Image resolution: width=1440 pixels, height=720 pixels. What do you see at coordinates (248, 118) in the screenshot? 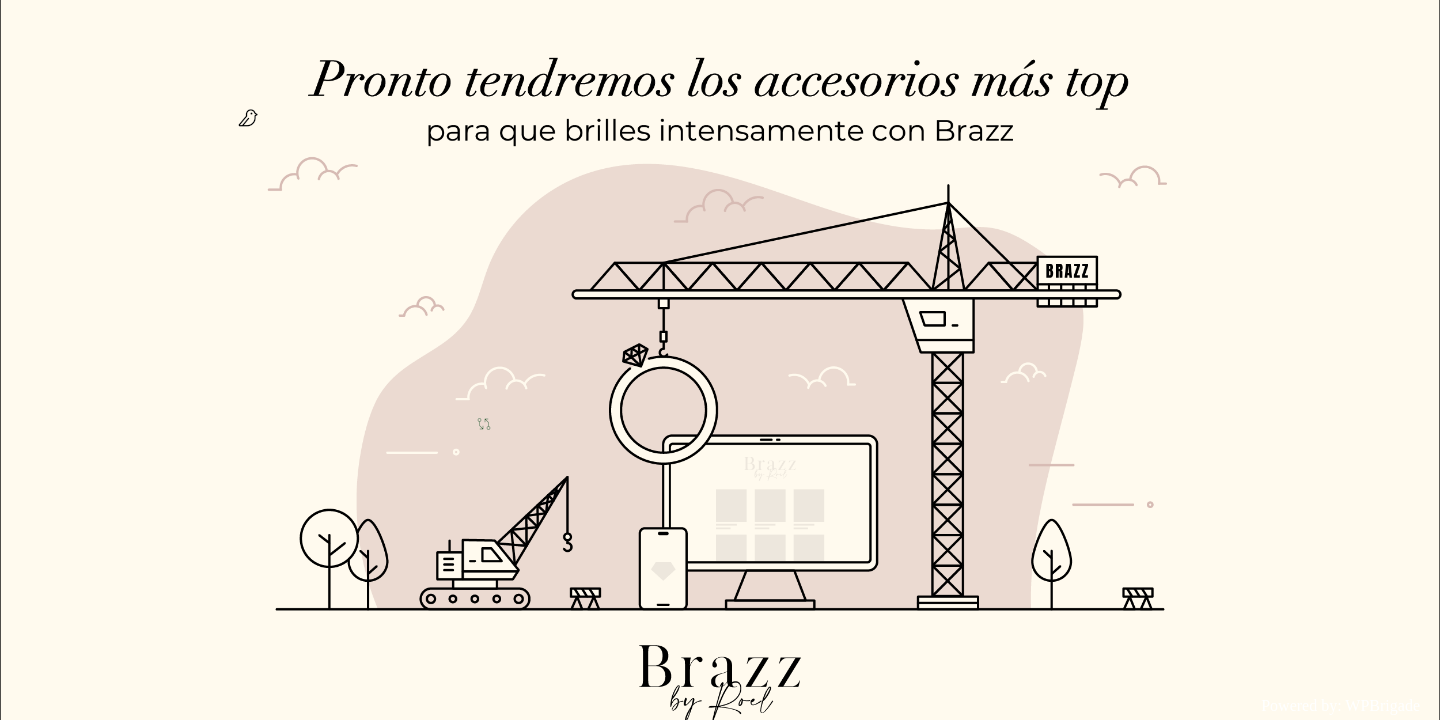
I see `access twitter or social media sharing` at bounding box center [248, 118].